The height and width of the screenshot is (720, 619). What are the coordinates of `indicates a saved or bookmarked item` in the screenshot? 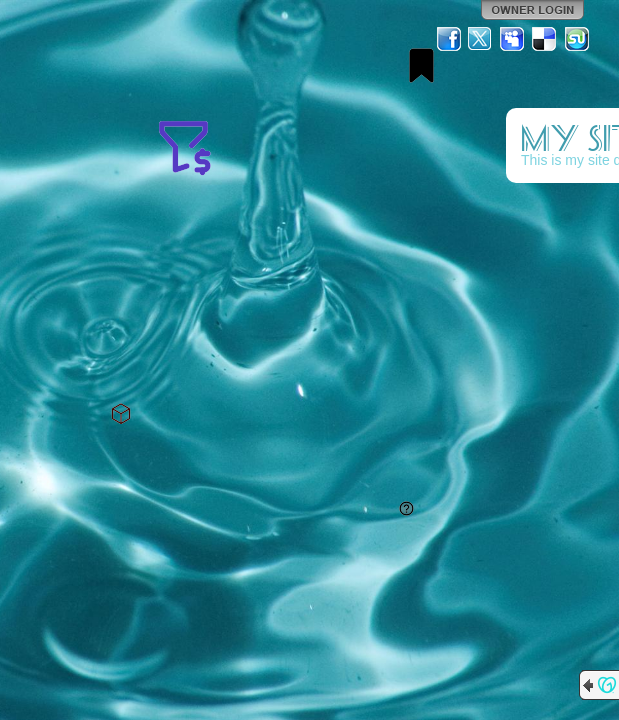 It's located at (421, 65).